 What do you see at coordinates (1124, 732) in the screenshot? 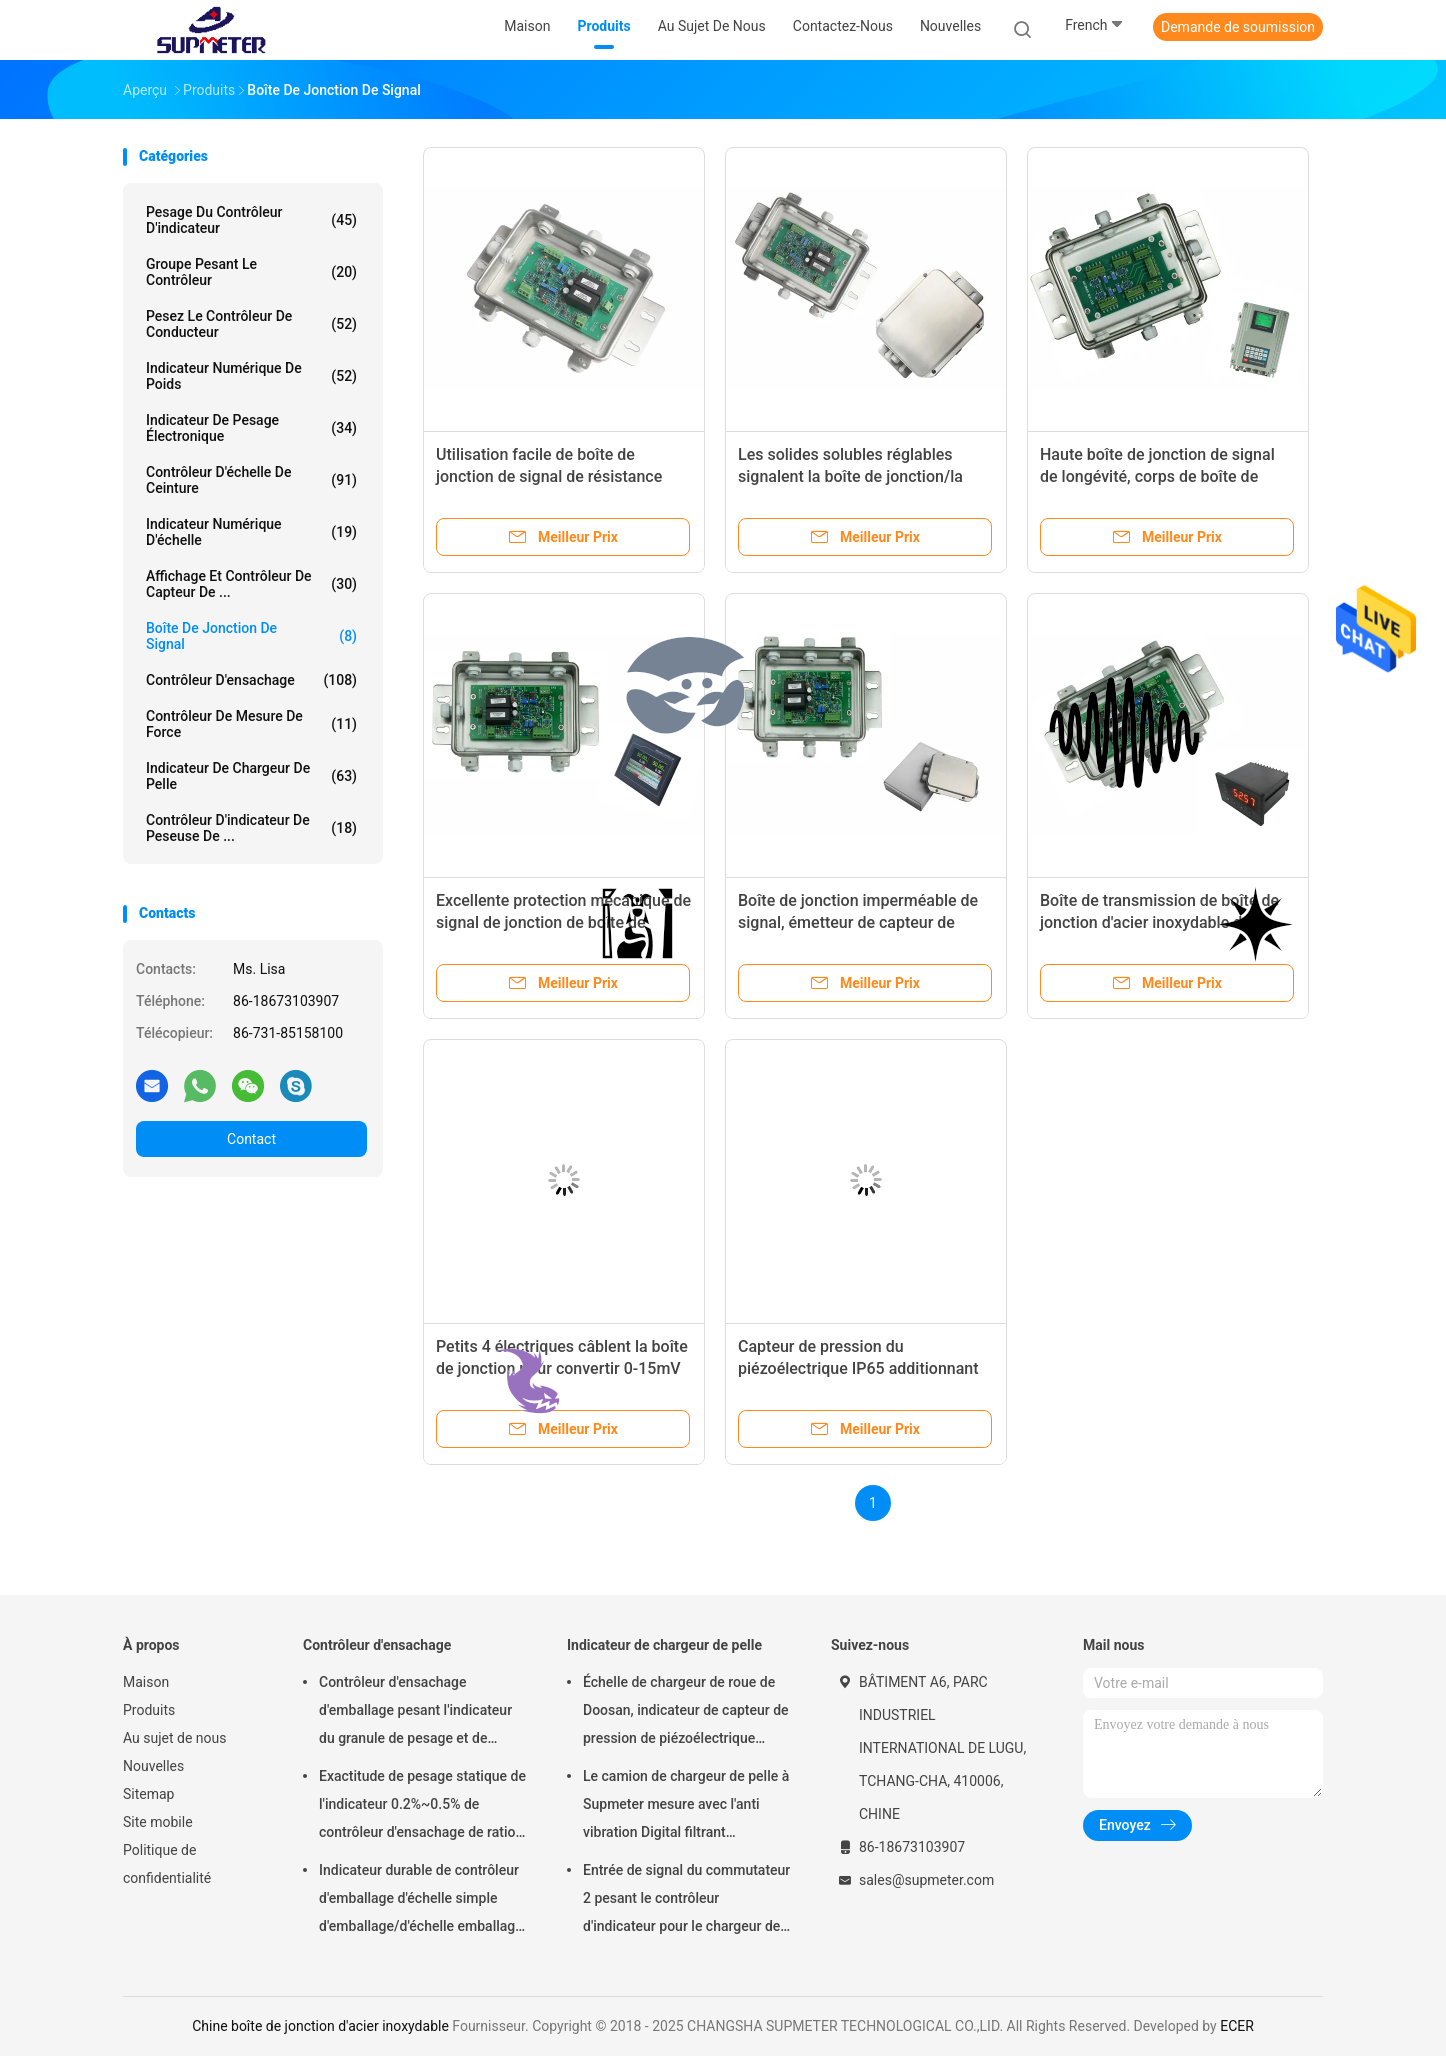
I see `adjust audio amplitude or volume levels` at bounding box center [1124, 732].